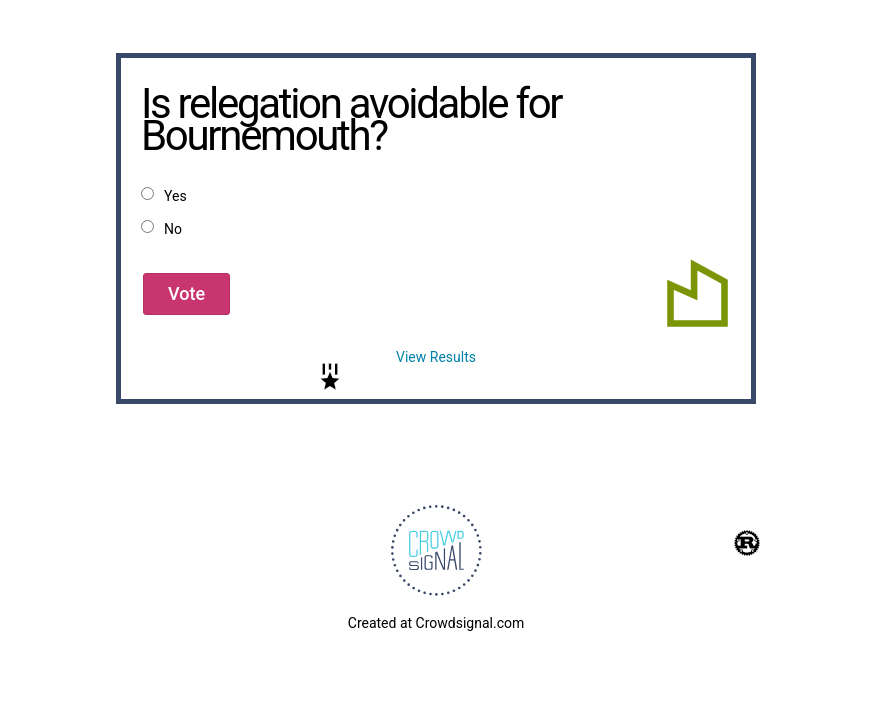 The height and width of the screenshot is (720, 872). I want to click on view building or property details, so click(697, 296).